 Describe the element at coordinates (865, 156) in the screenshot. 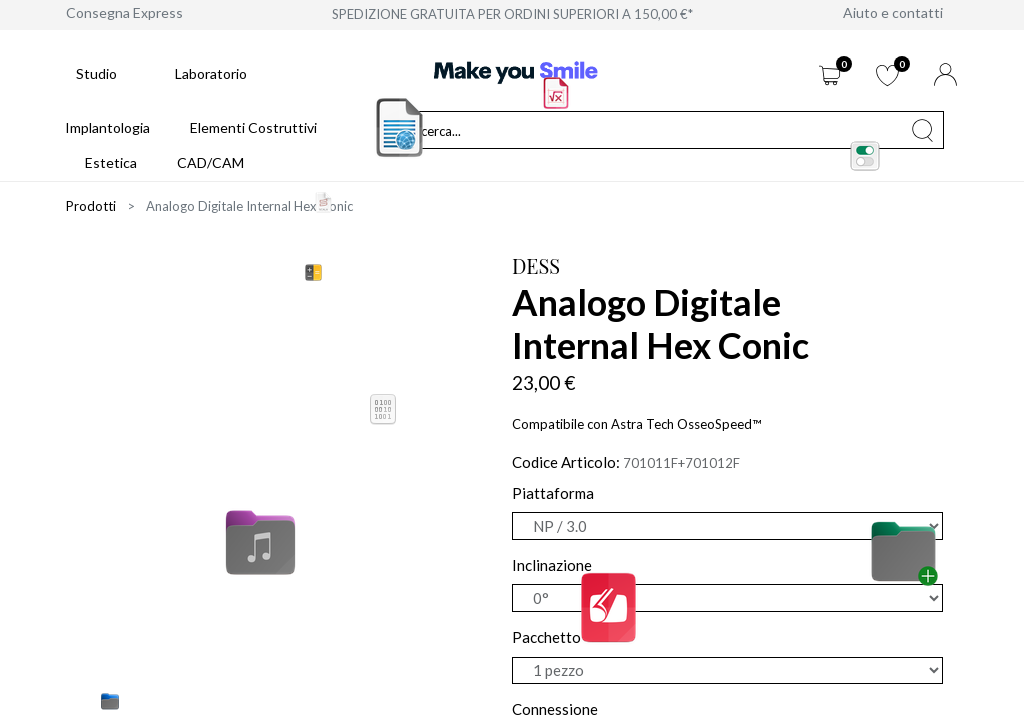

I see `open unity tweak tool to customize desktop settings` at that location.